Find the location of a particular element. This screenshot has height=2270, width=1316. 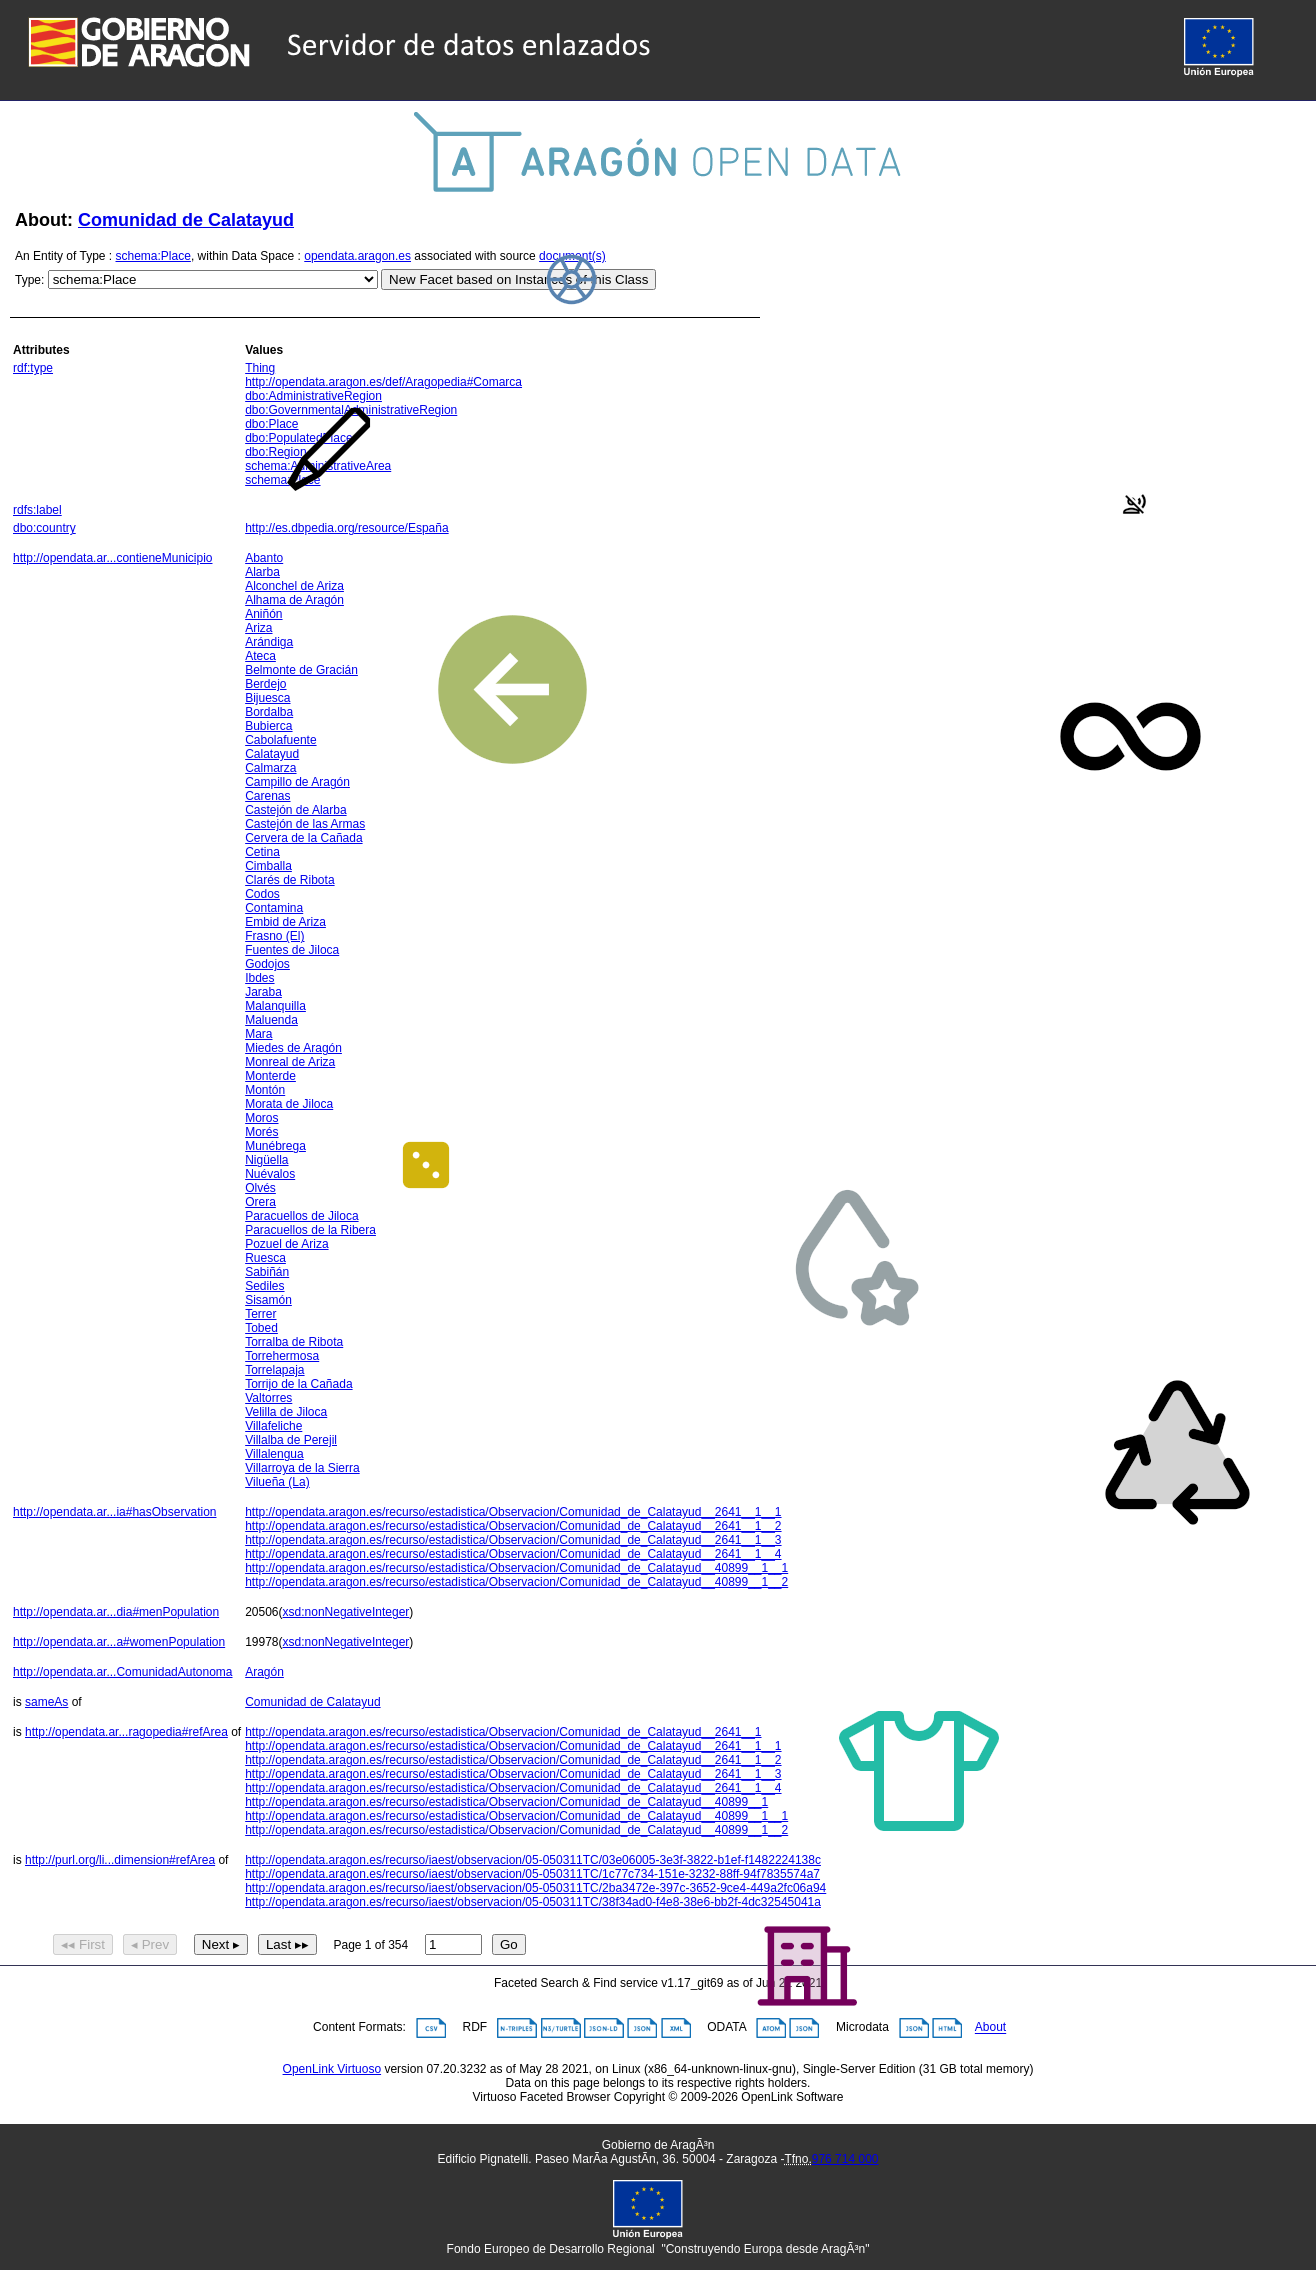

toggle infinite loop or repeat mode is located at coordinates (1130, 736).